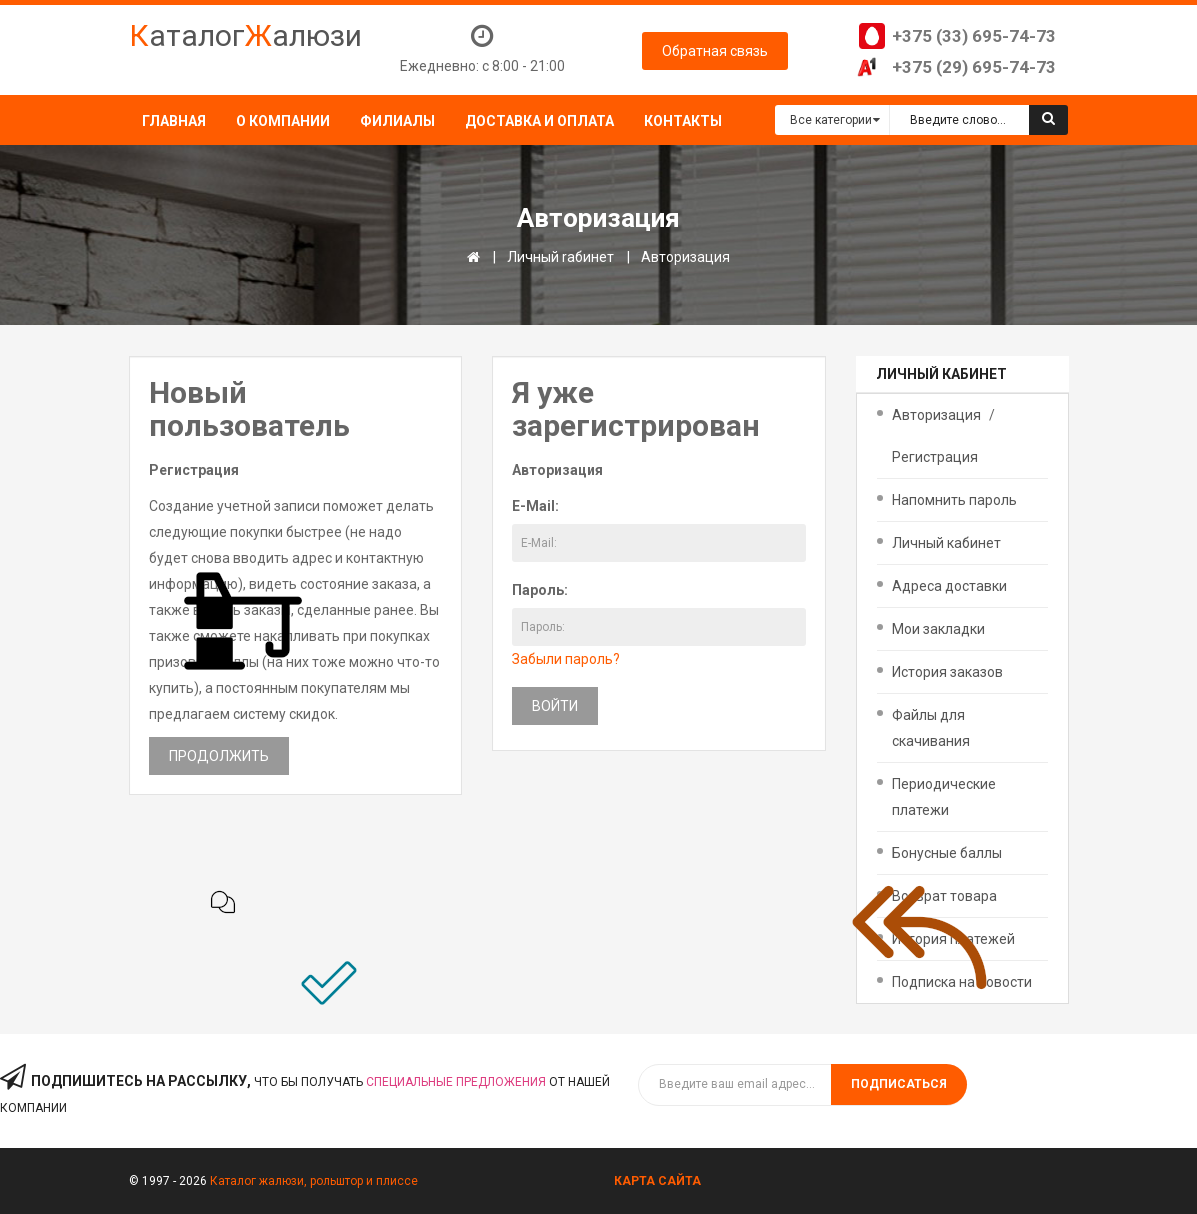 The height and width of the screenshot is (1214, 1197). What do you see at coordinates (328, 982) in the screenshot?
I see `confirm or submit an action` at bounding box center [328, 982].